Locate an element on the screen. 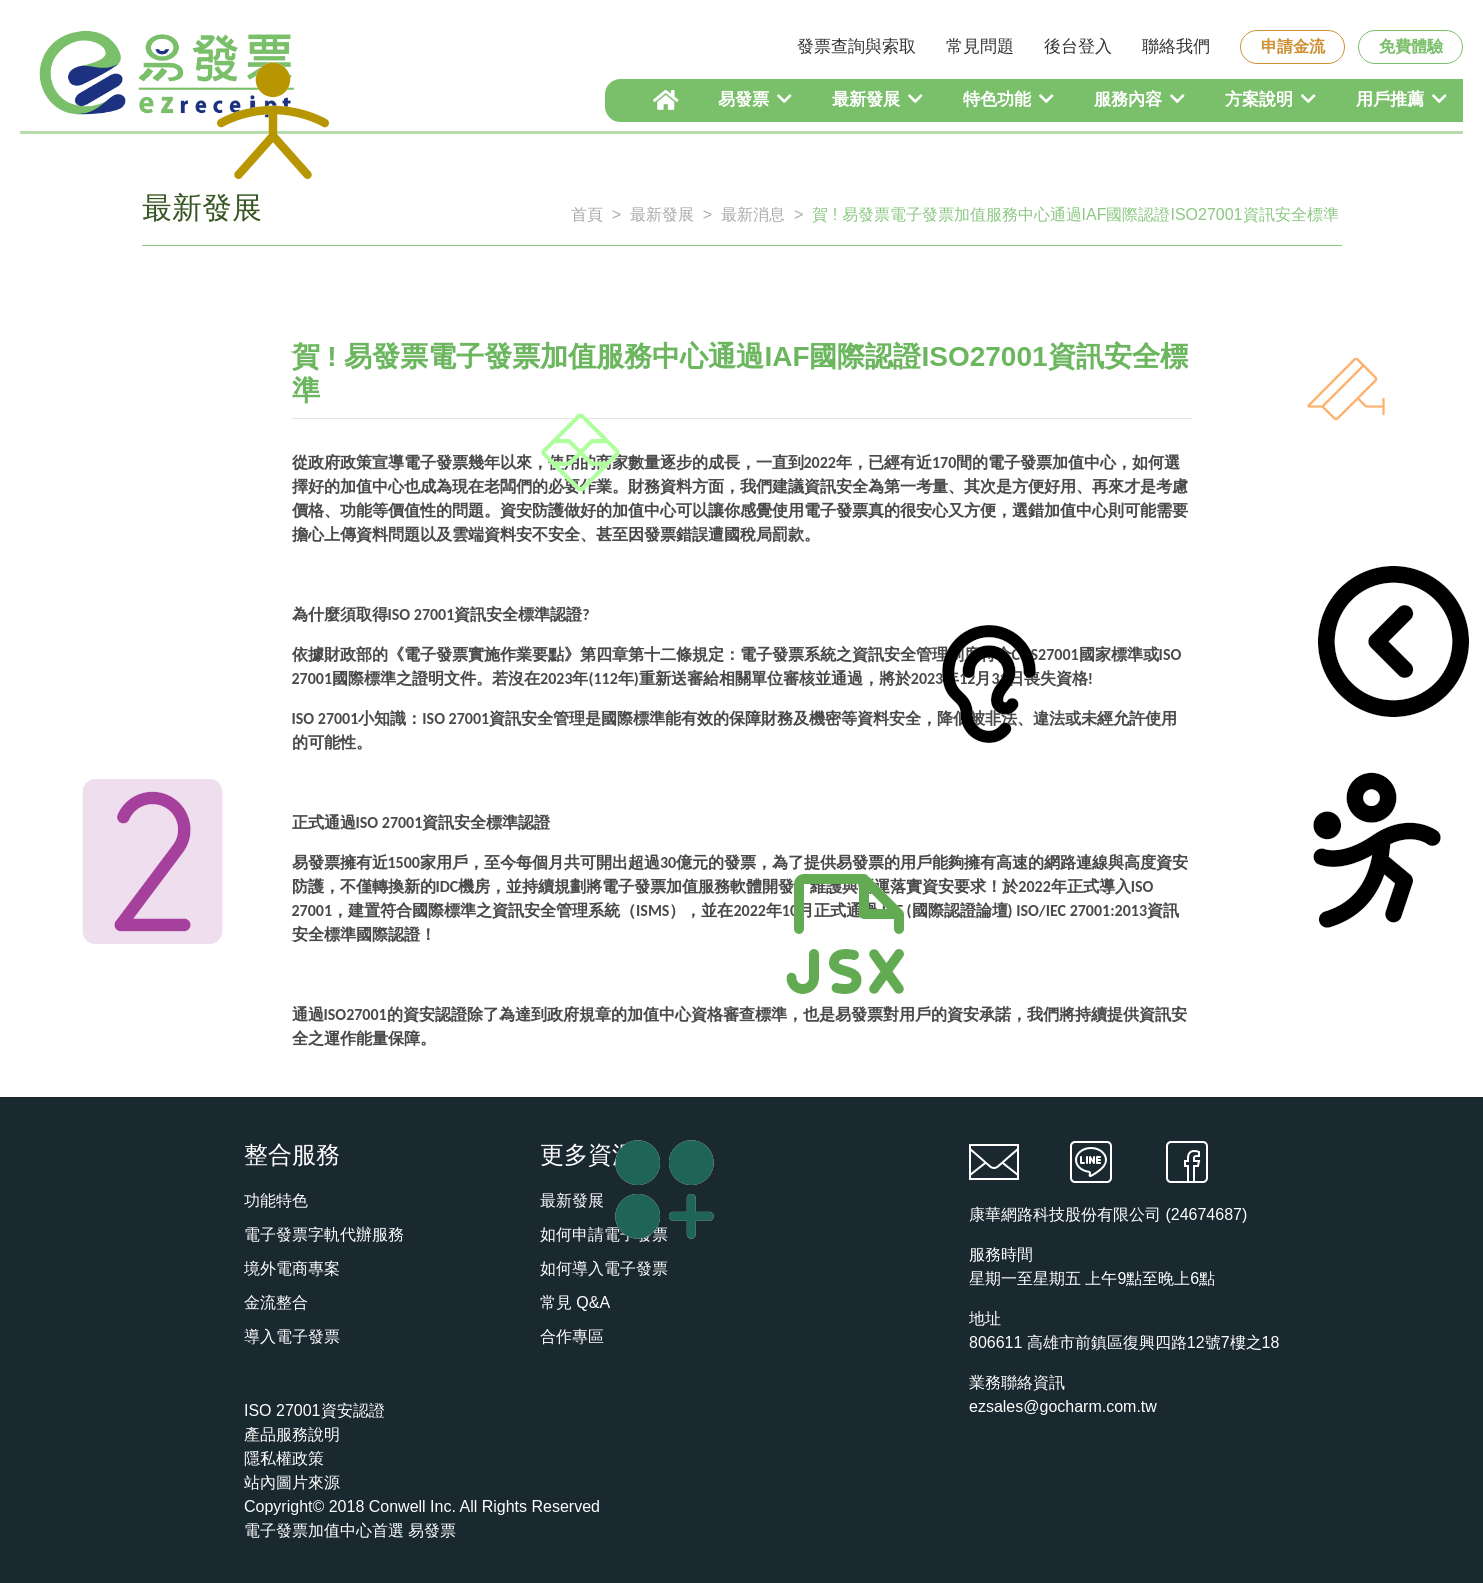  access pix instant payment services is located at coordinates (580, 452).